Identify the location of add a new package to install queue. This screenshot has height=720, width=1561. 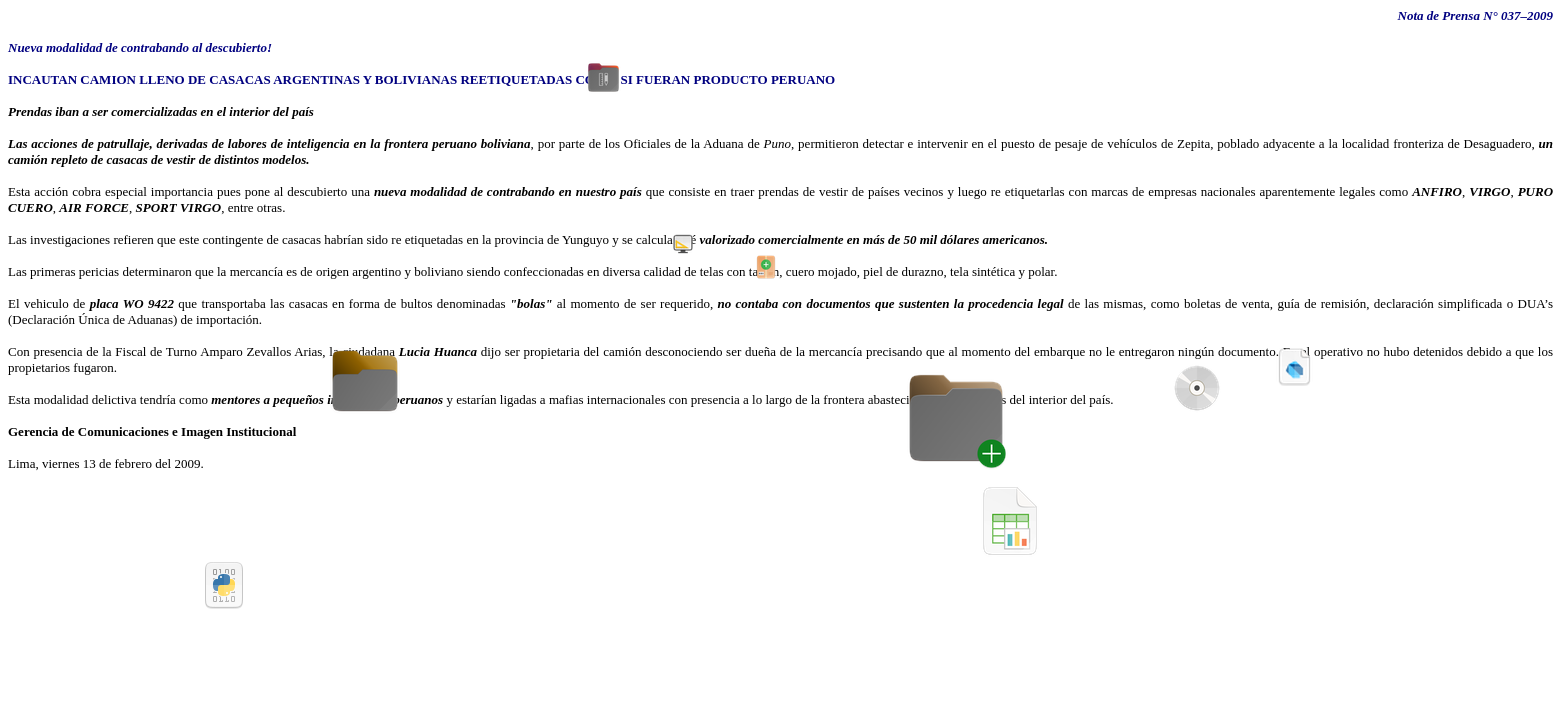
(766, 267).